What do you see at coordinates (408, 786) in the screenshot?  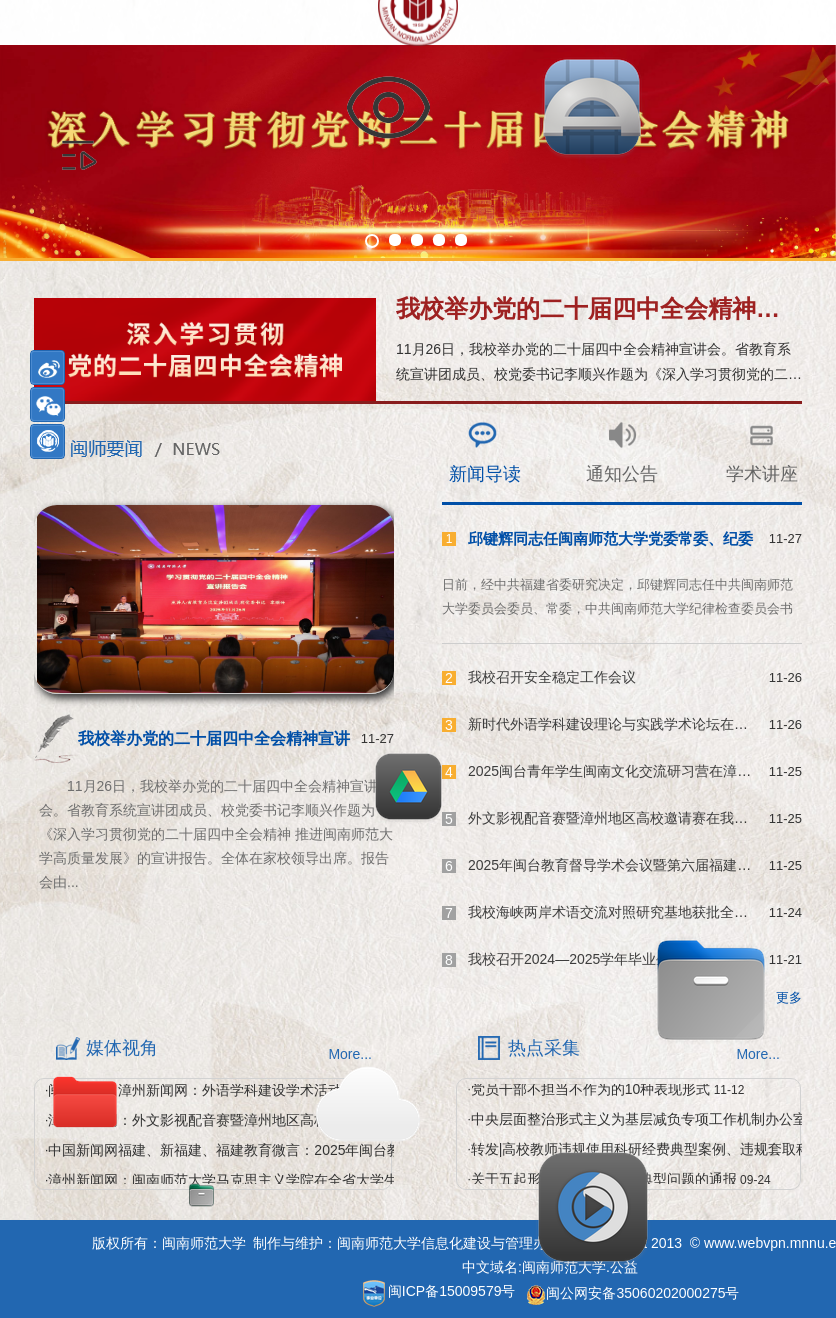 I see `open Google Drive app` at bounding box center [408, 786].